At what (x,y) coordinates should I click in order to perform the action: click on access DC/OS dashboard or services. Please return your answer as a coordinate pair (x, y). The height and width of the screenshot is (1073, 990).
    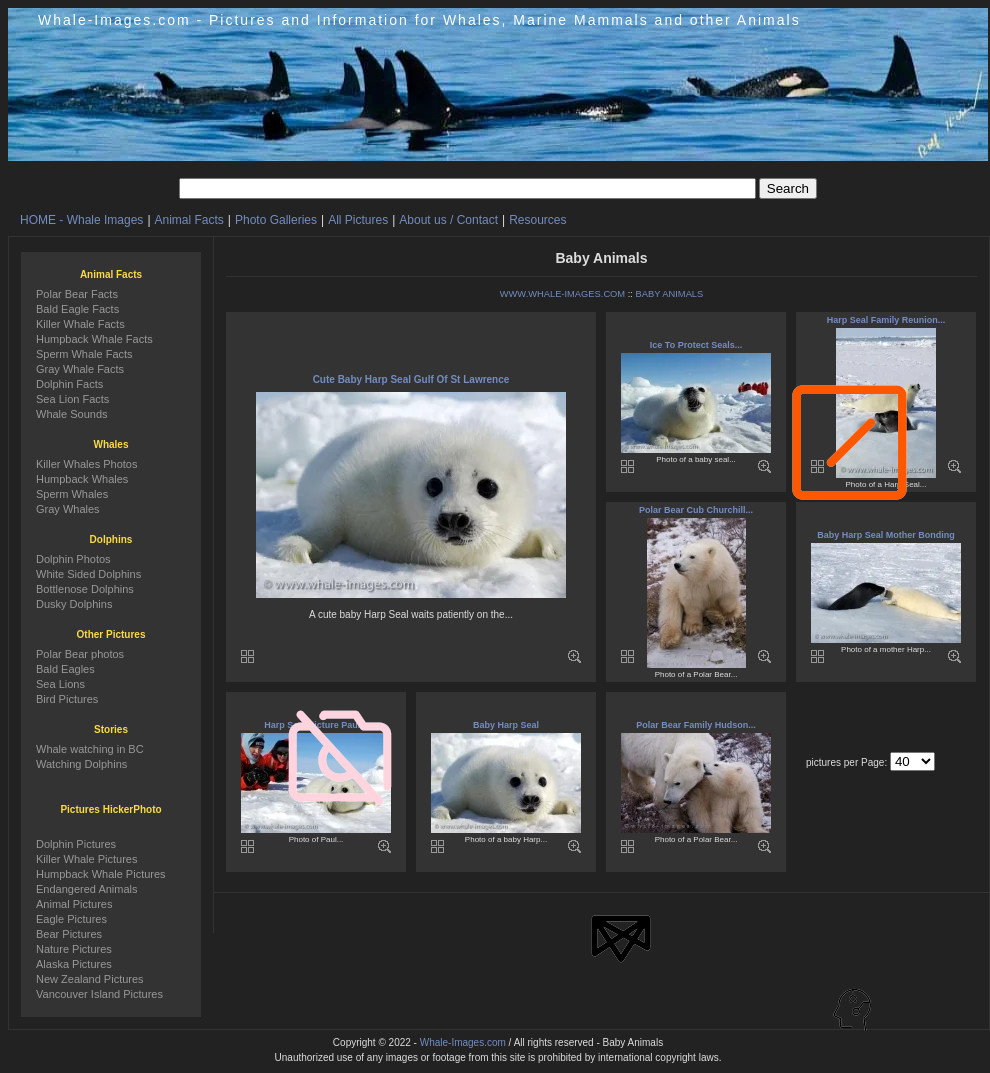
    Looking at the image, I should click on (621, 936).